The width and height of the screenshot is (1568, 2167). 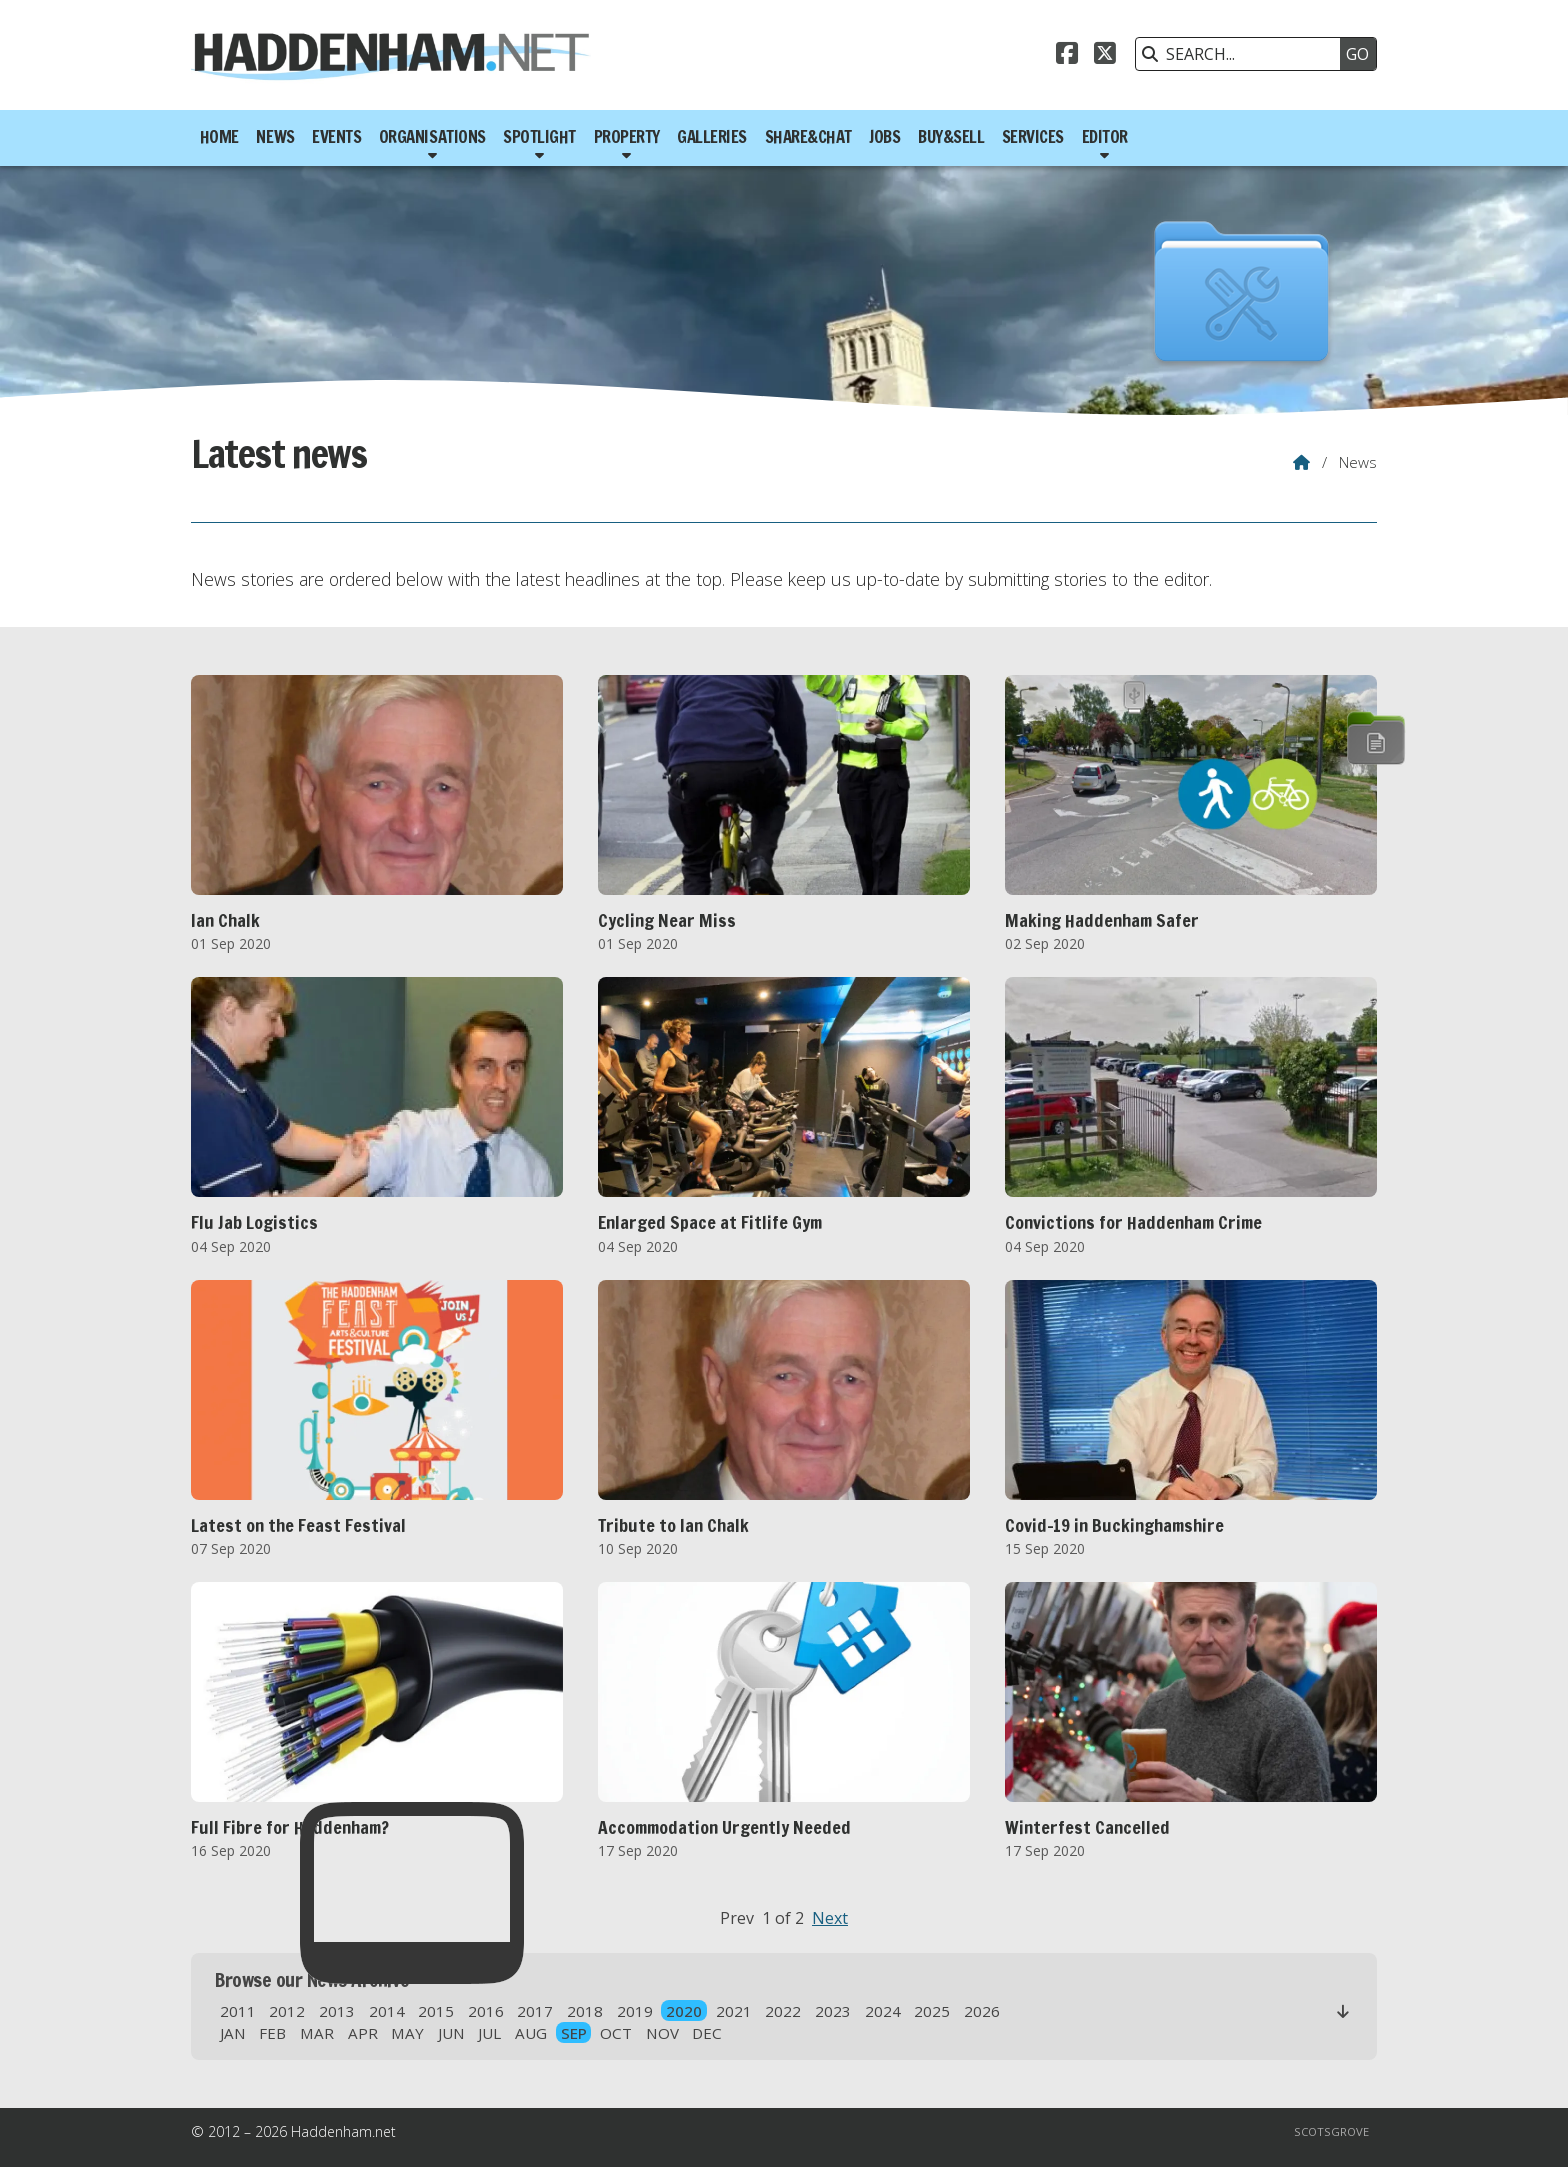 What do you see at coordinates (1241, 291) in the screenshot?
I see `open the utilities folder` at bounding box center [1241, 291].